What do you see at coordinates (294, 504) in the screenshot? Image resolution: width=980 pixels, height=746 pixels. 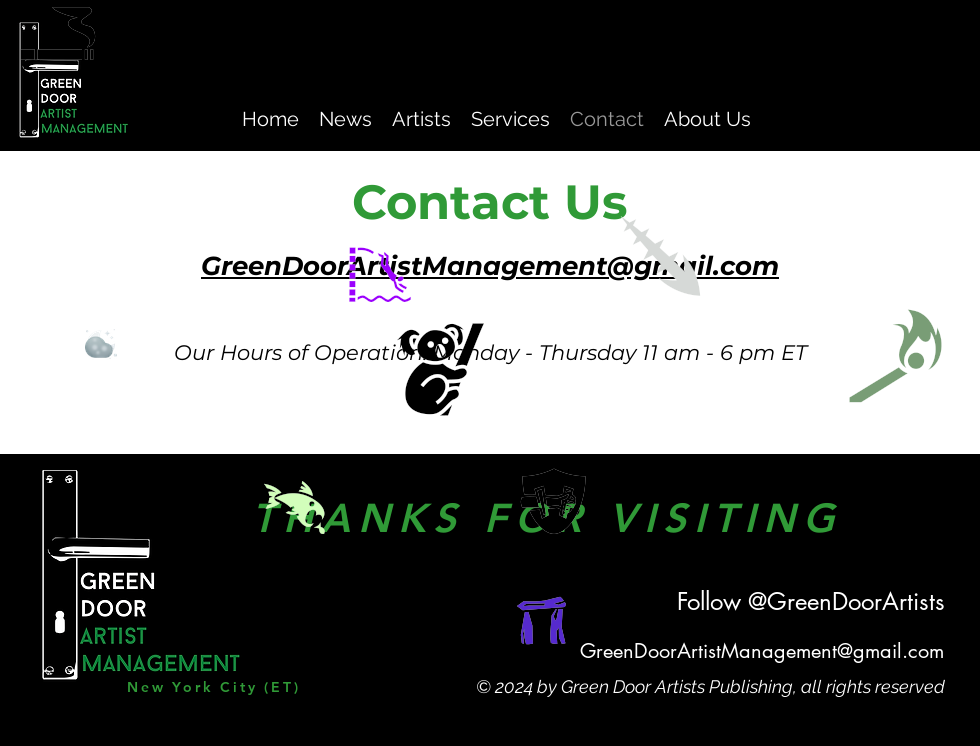 I see `indicates predator-prey relationship in a game` at bounding box center [294, 504].